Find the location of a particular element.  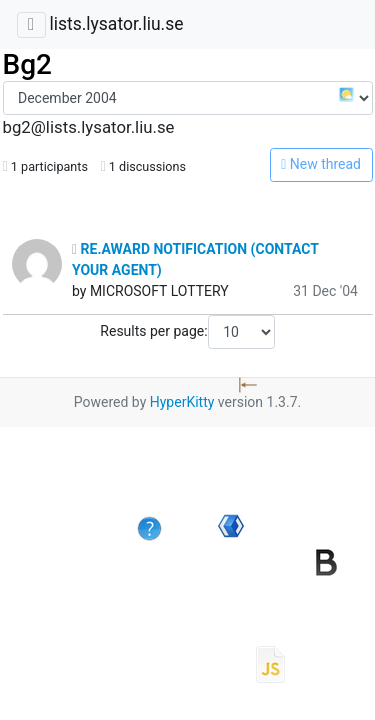

apply bold formatting to selected text is located at coordinates (326, 562).